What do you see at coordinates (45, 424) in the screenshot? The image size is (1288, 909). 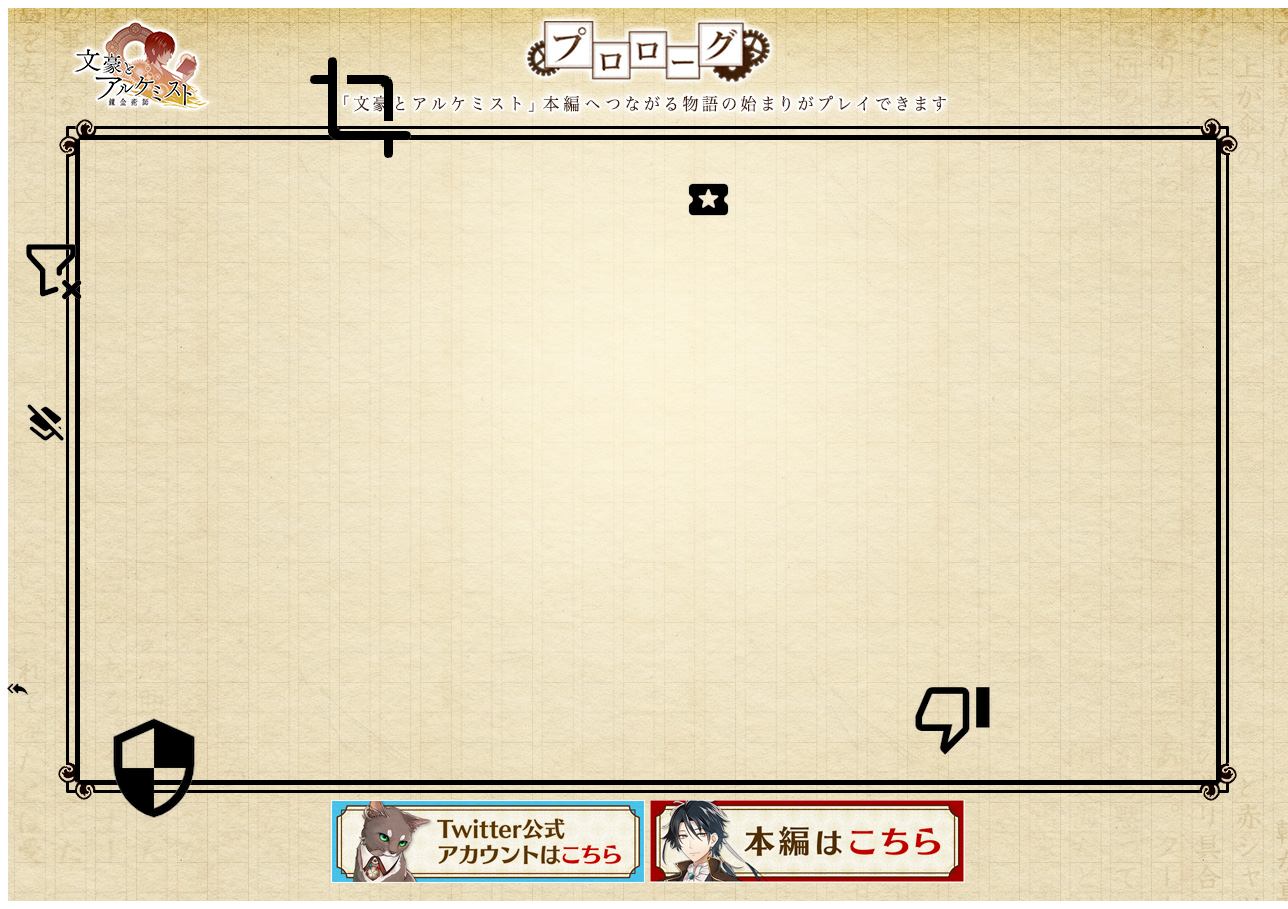 I see `clear all map layers` at bounding box center [45, 424].